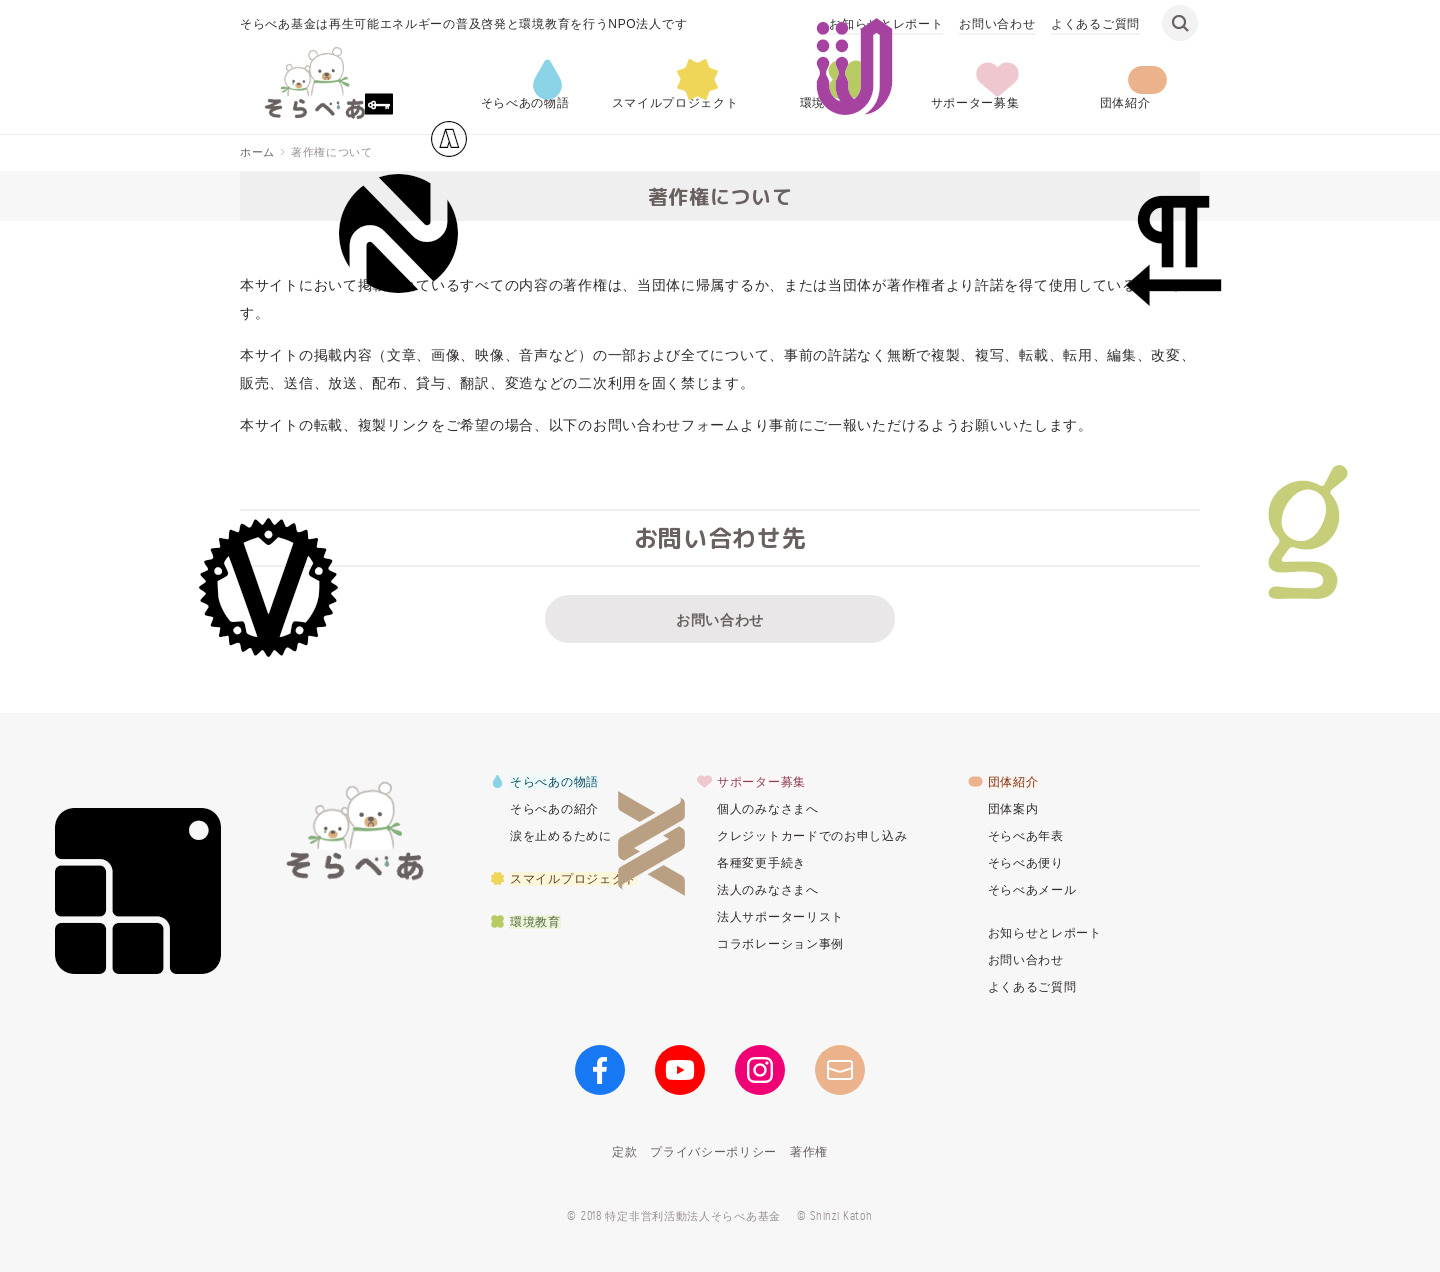 This screenshot has width=1440, height=1272. I want to click on novu notification infrastructure logo, so click(398, 233).